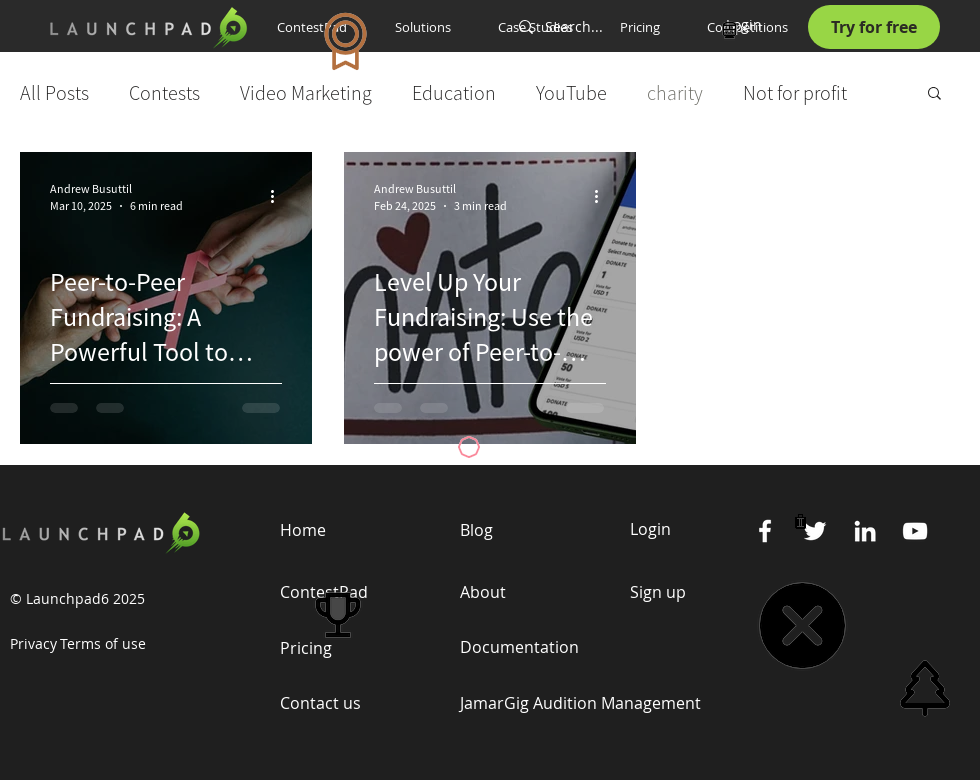 The height and width of the screenshot is (780, 980). What do you see at coordinates (469, 447) in the screenshot?
I see `stop or warning indicator` at bounding box center [469, 447].